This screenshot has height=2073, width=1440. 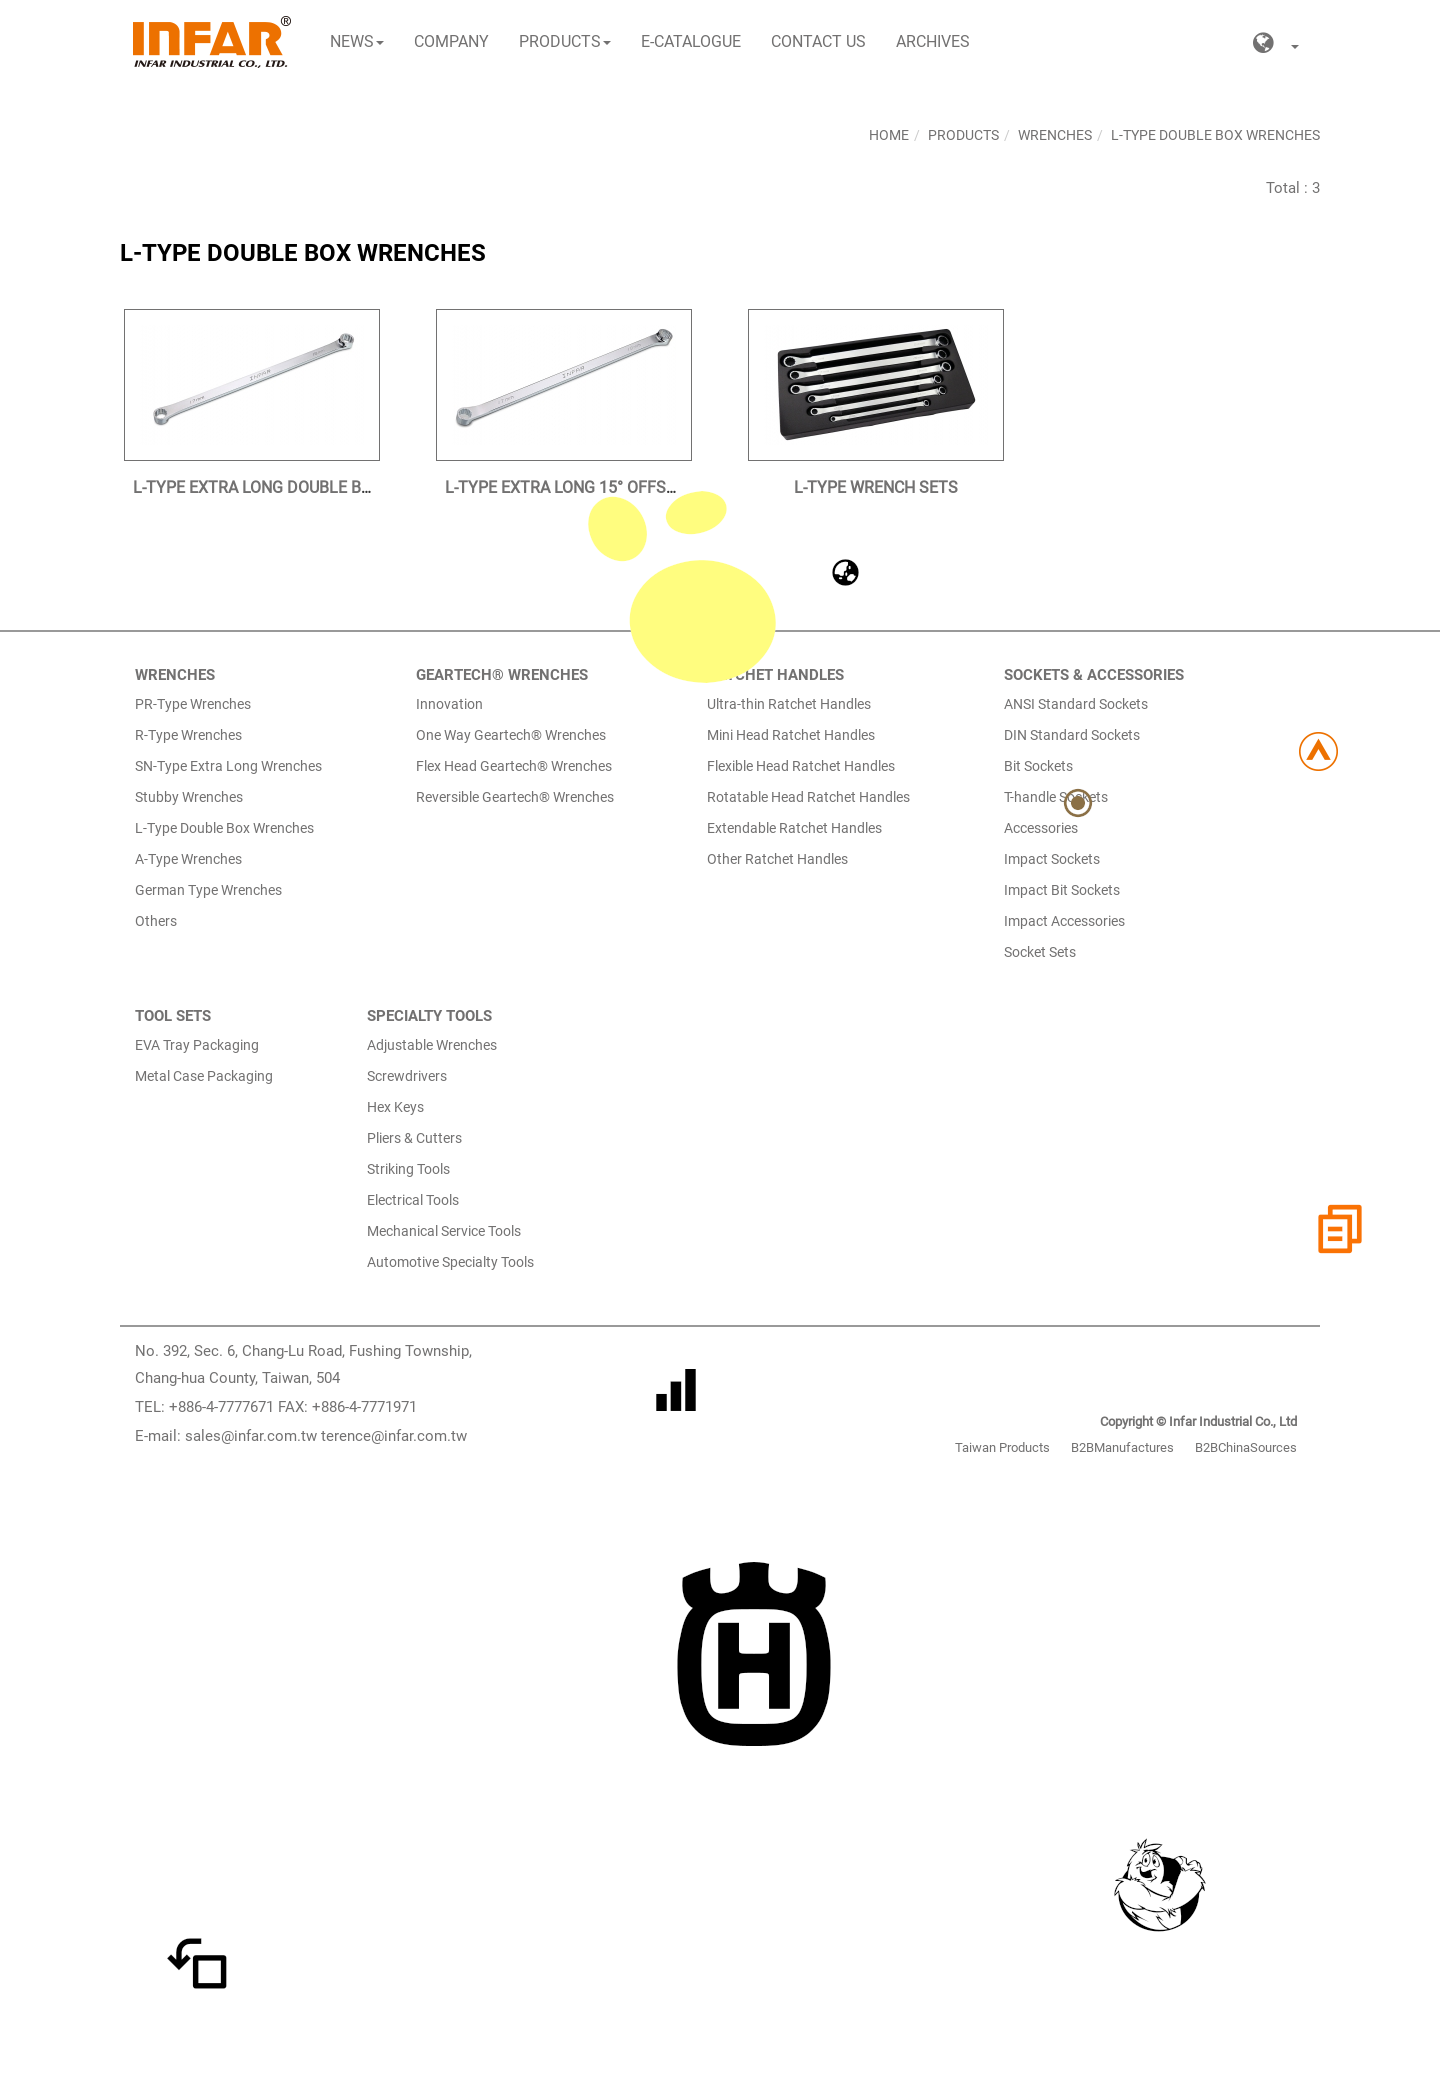 I want to click on rotate object counterclockwise, so click(x=198, y=1963).